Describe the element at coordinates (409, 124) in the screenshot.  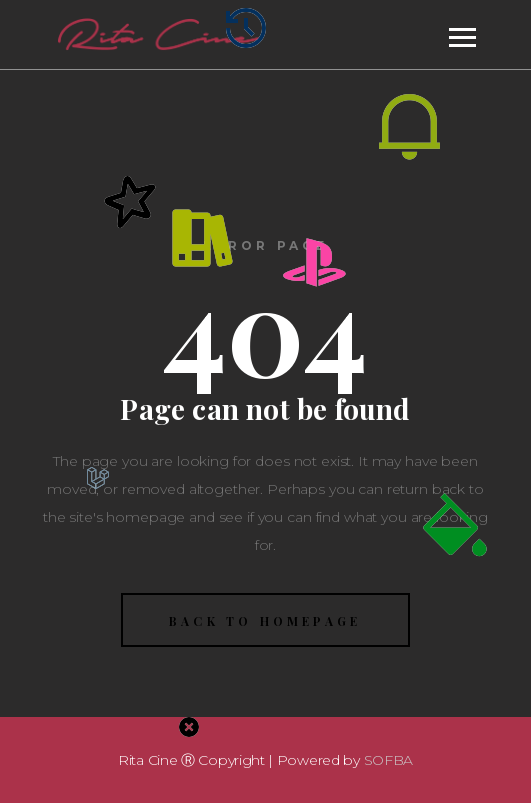
I see `view notifications` at that location.